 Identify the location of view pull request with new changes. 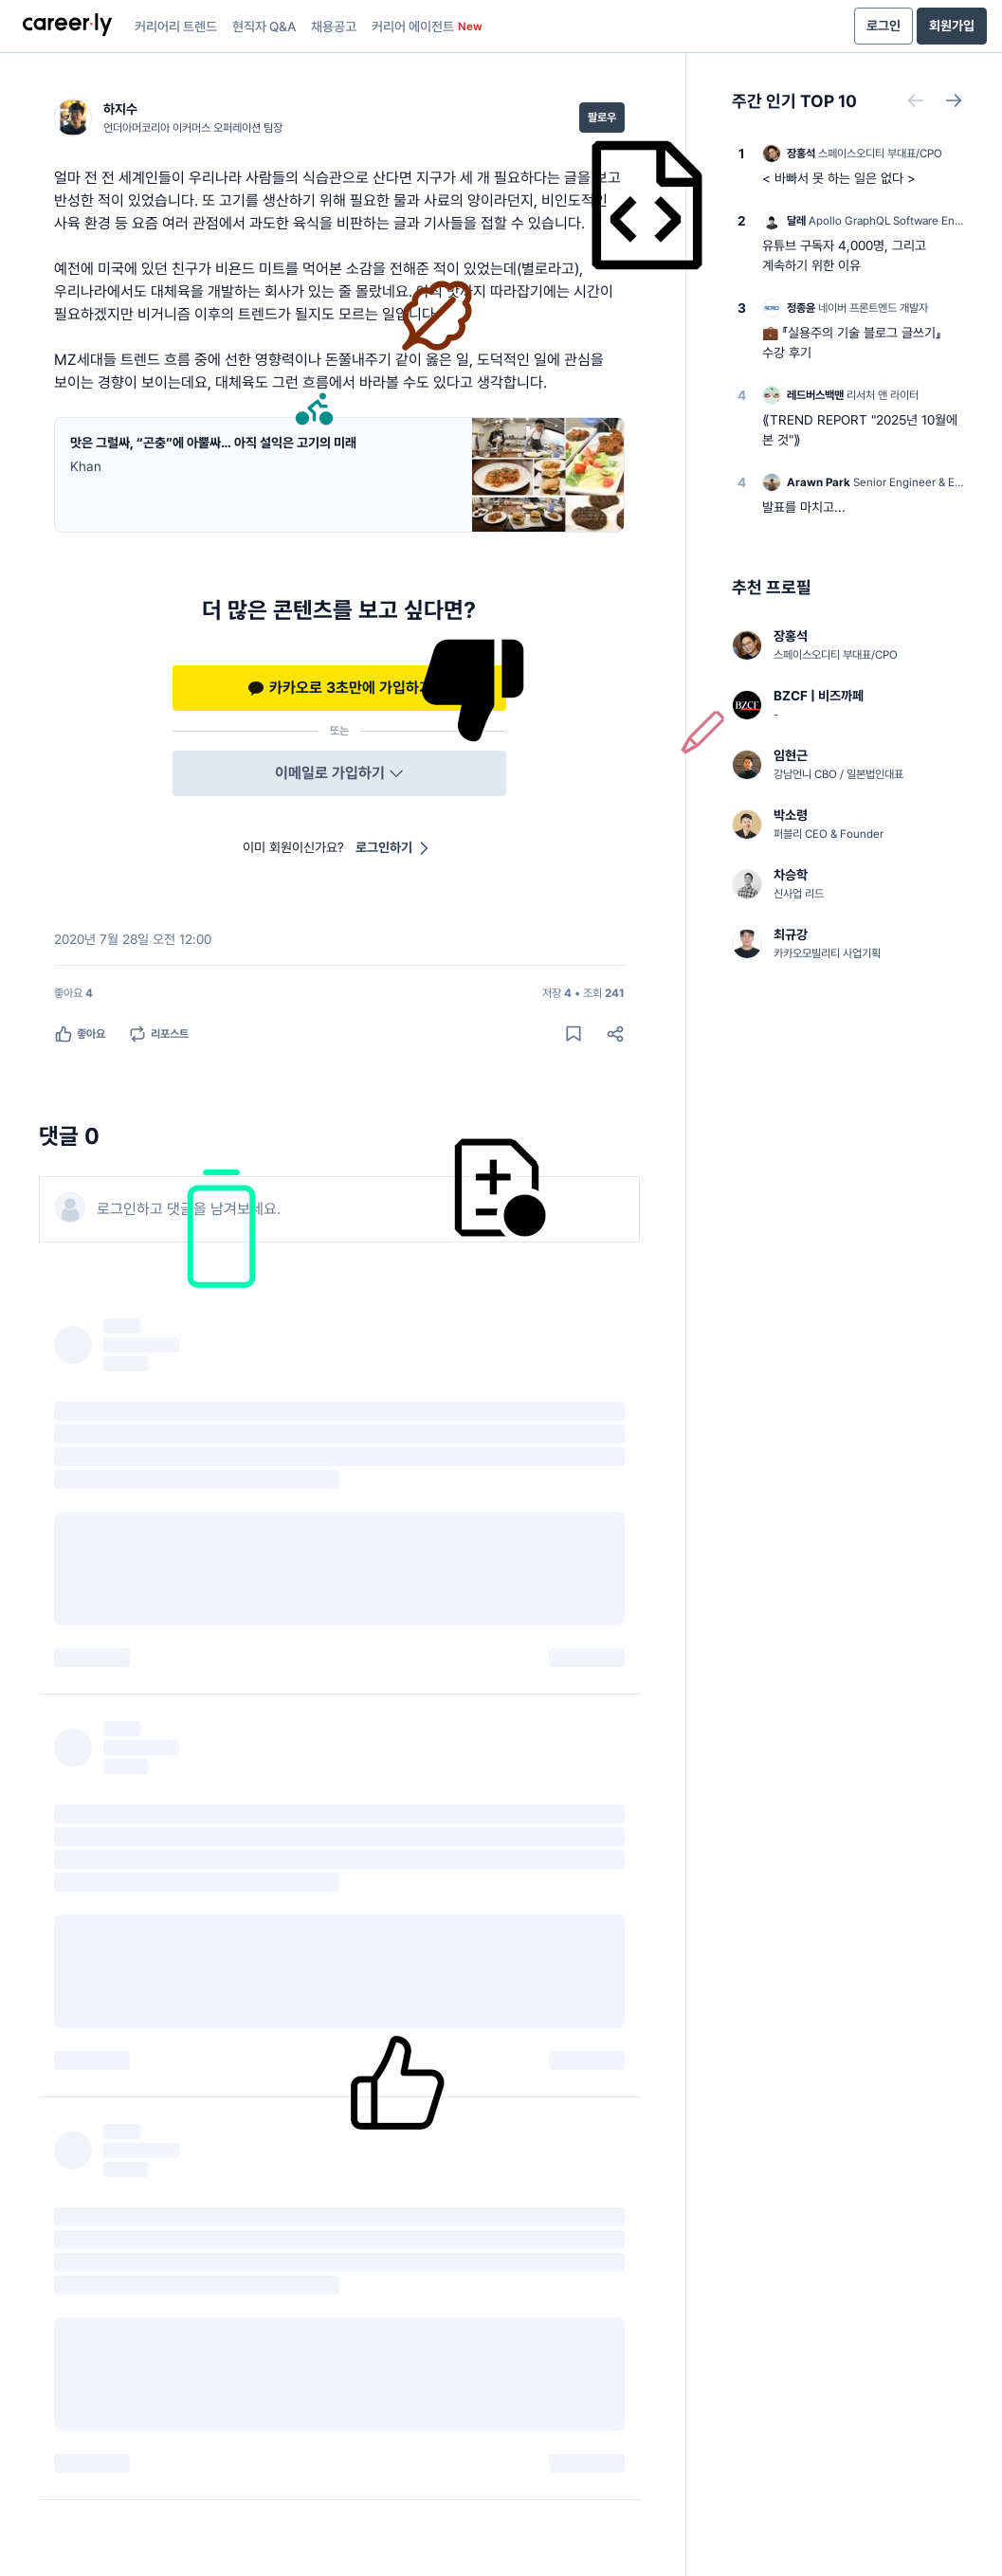
(497, 1188).